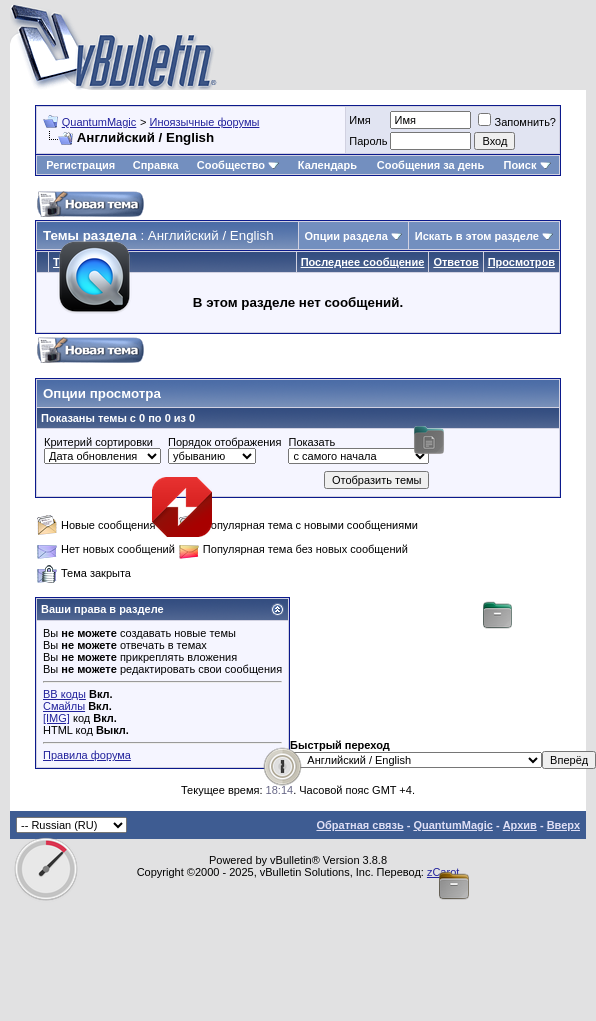  What do you see at coordinates (454, 885) in the screenshot?
I see `open the file manager` at bounding box center [454, 885].